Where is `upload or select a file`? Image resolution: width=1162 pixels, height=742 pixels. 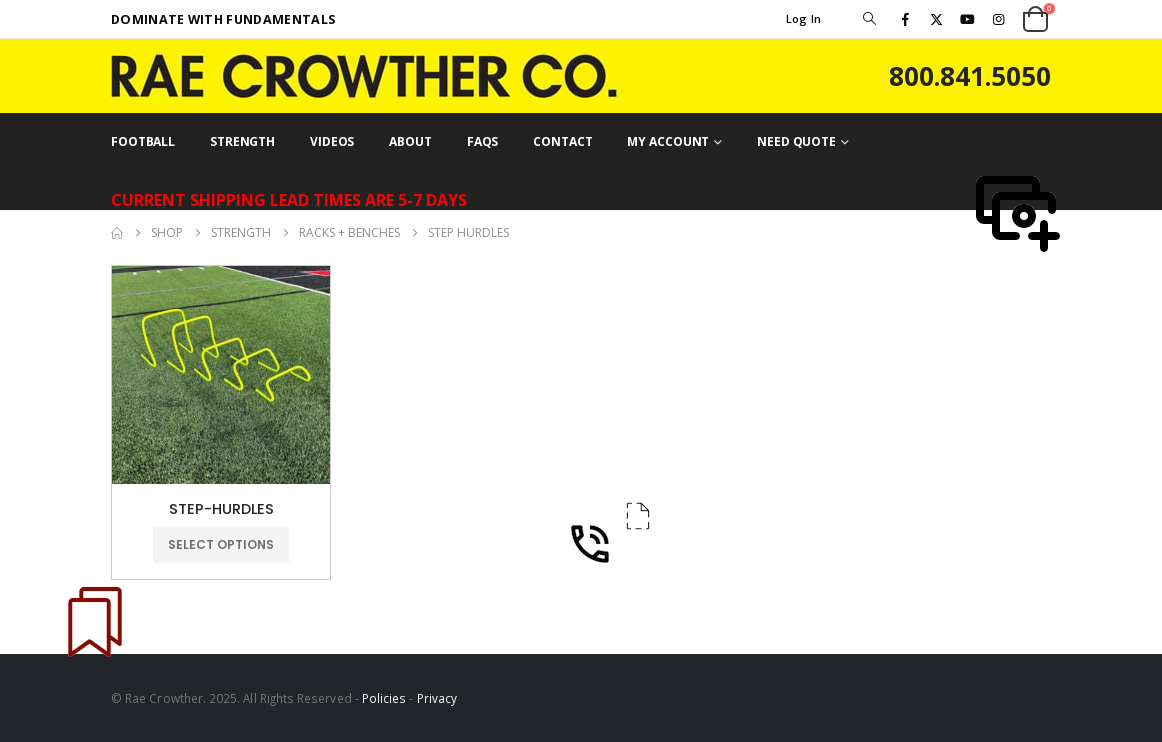
upload or select a file is located at coordinates (638, 516).